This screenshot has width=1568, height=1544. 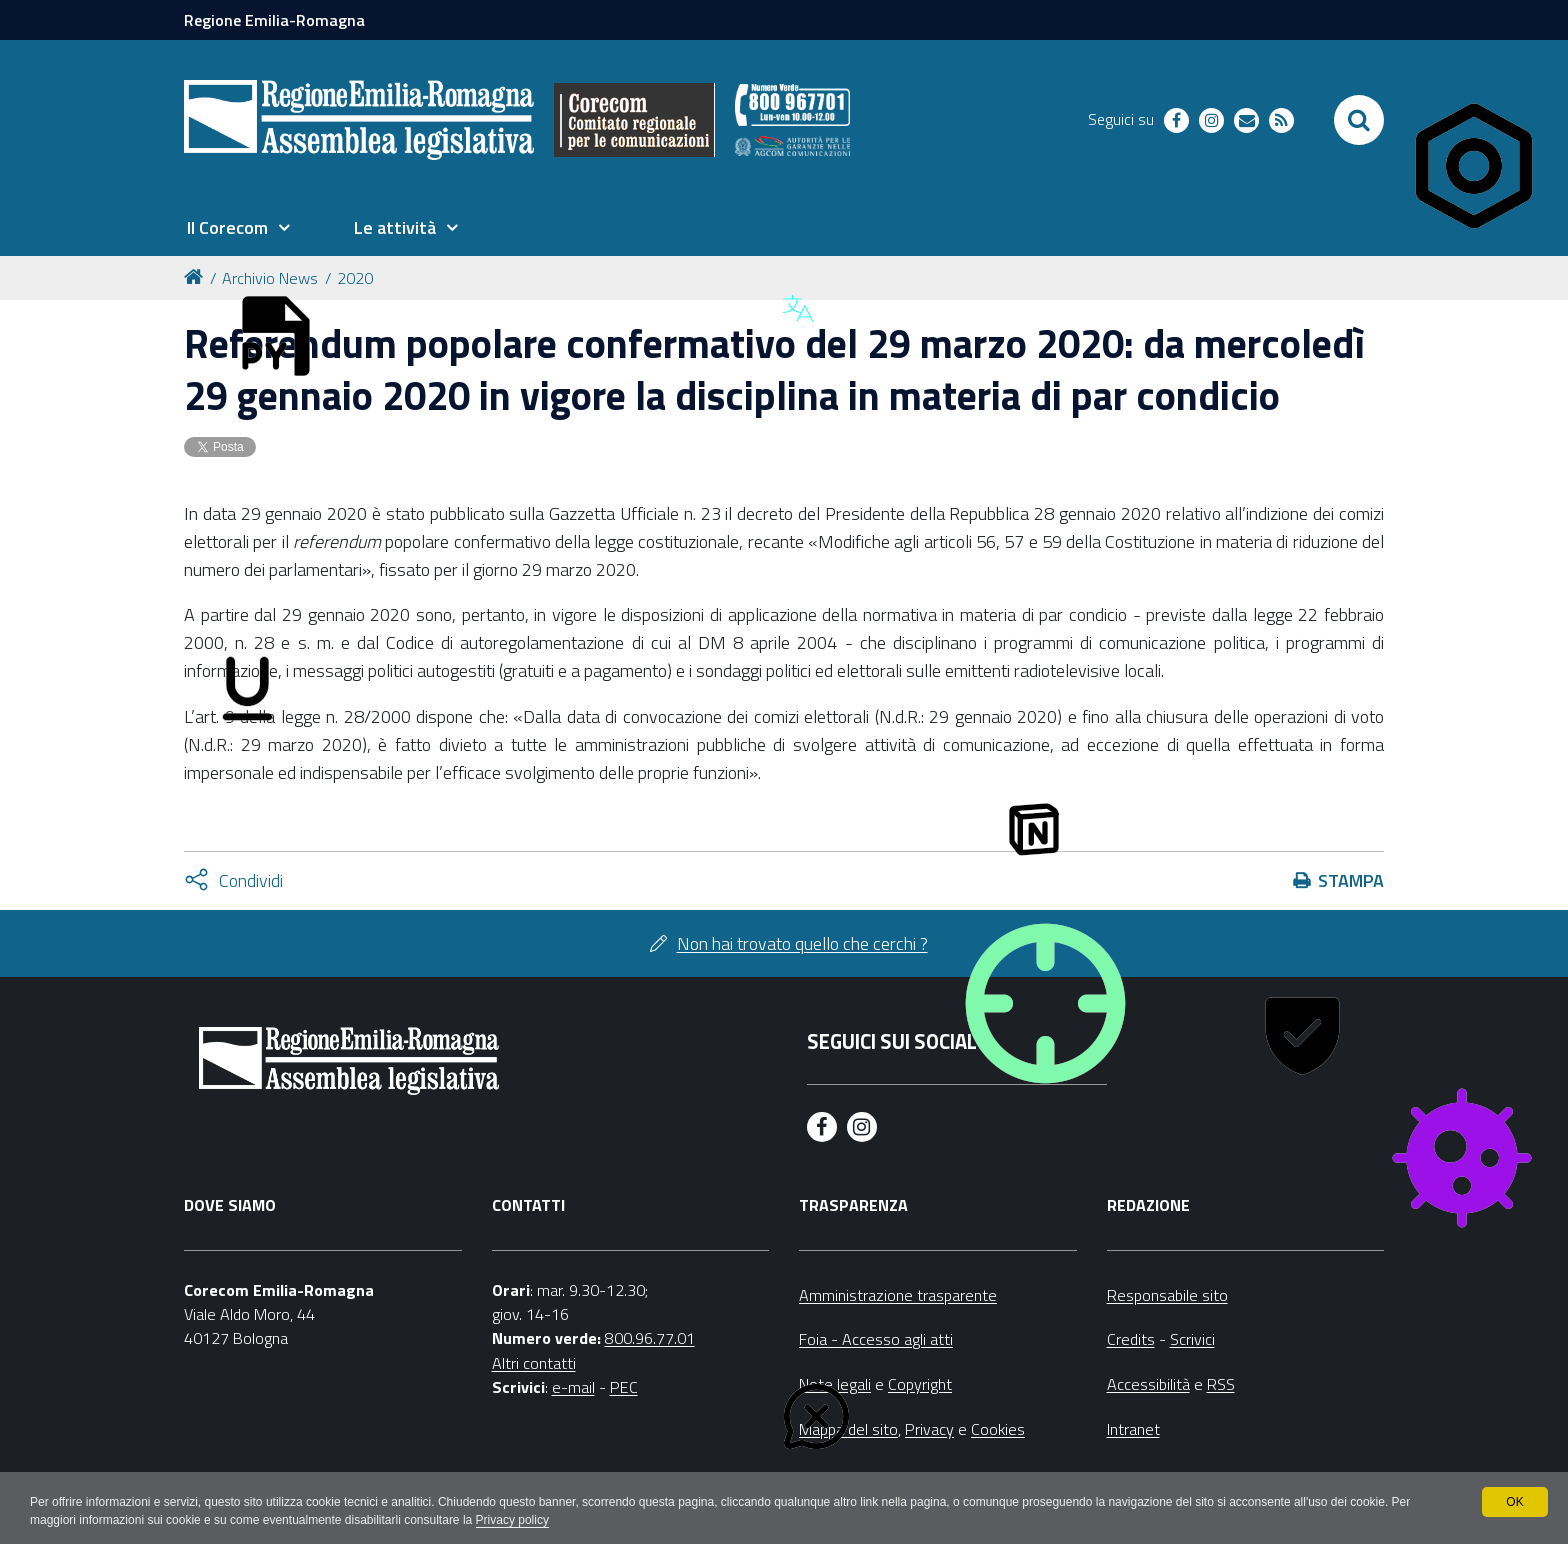 What do you see at coordinates (1034, 828) in the screenshot?
I see `open Notion app` at bounding box center [1034, 828].